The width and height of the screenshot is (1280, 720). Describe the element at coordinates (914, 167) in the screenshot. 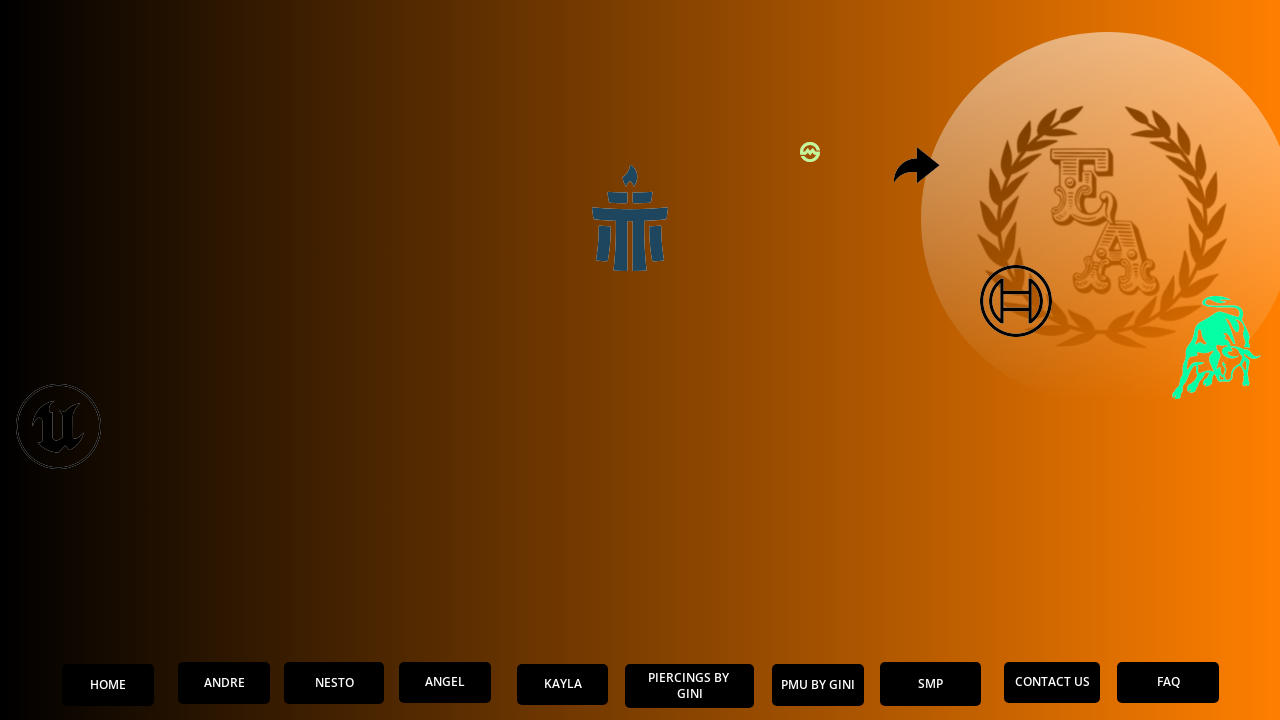

I see `share content to another app or person` at that location.